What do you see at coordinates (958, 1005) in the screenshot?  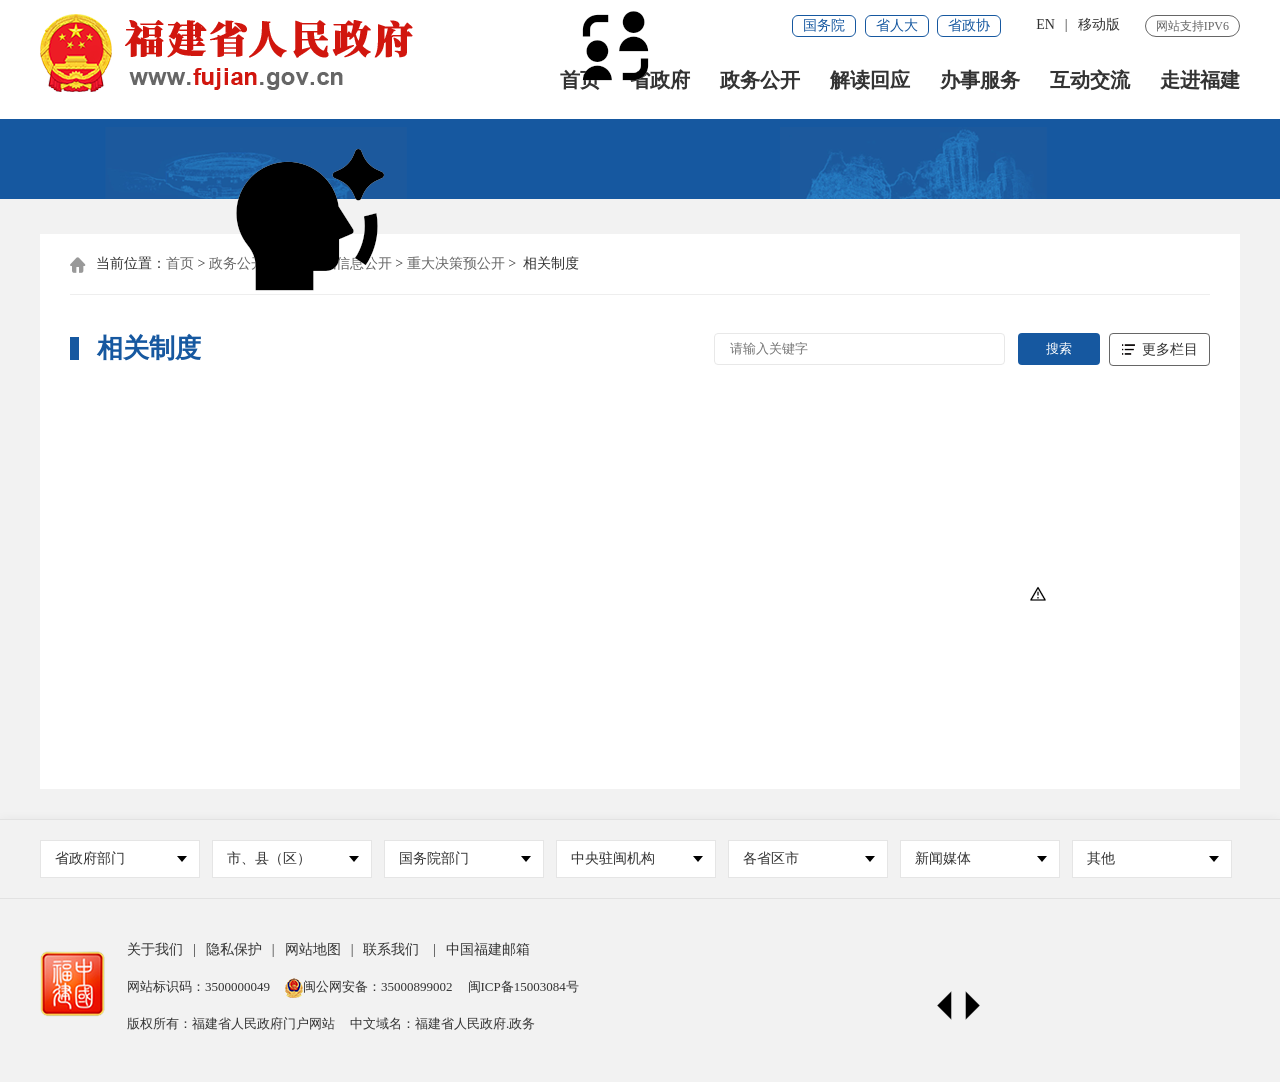 I see `expand content horizontally` at bounding box center [958, 1005].